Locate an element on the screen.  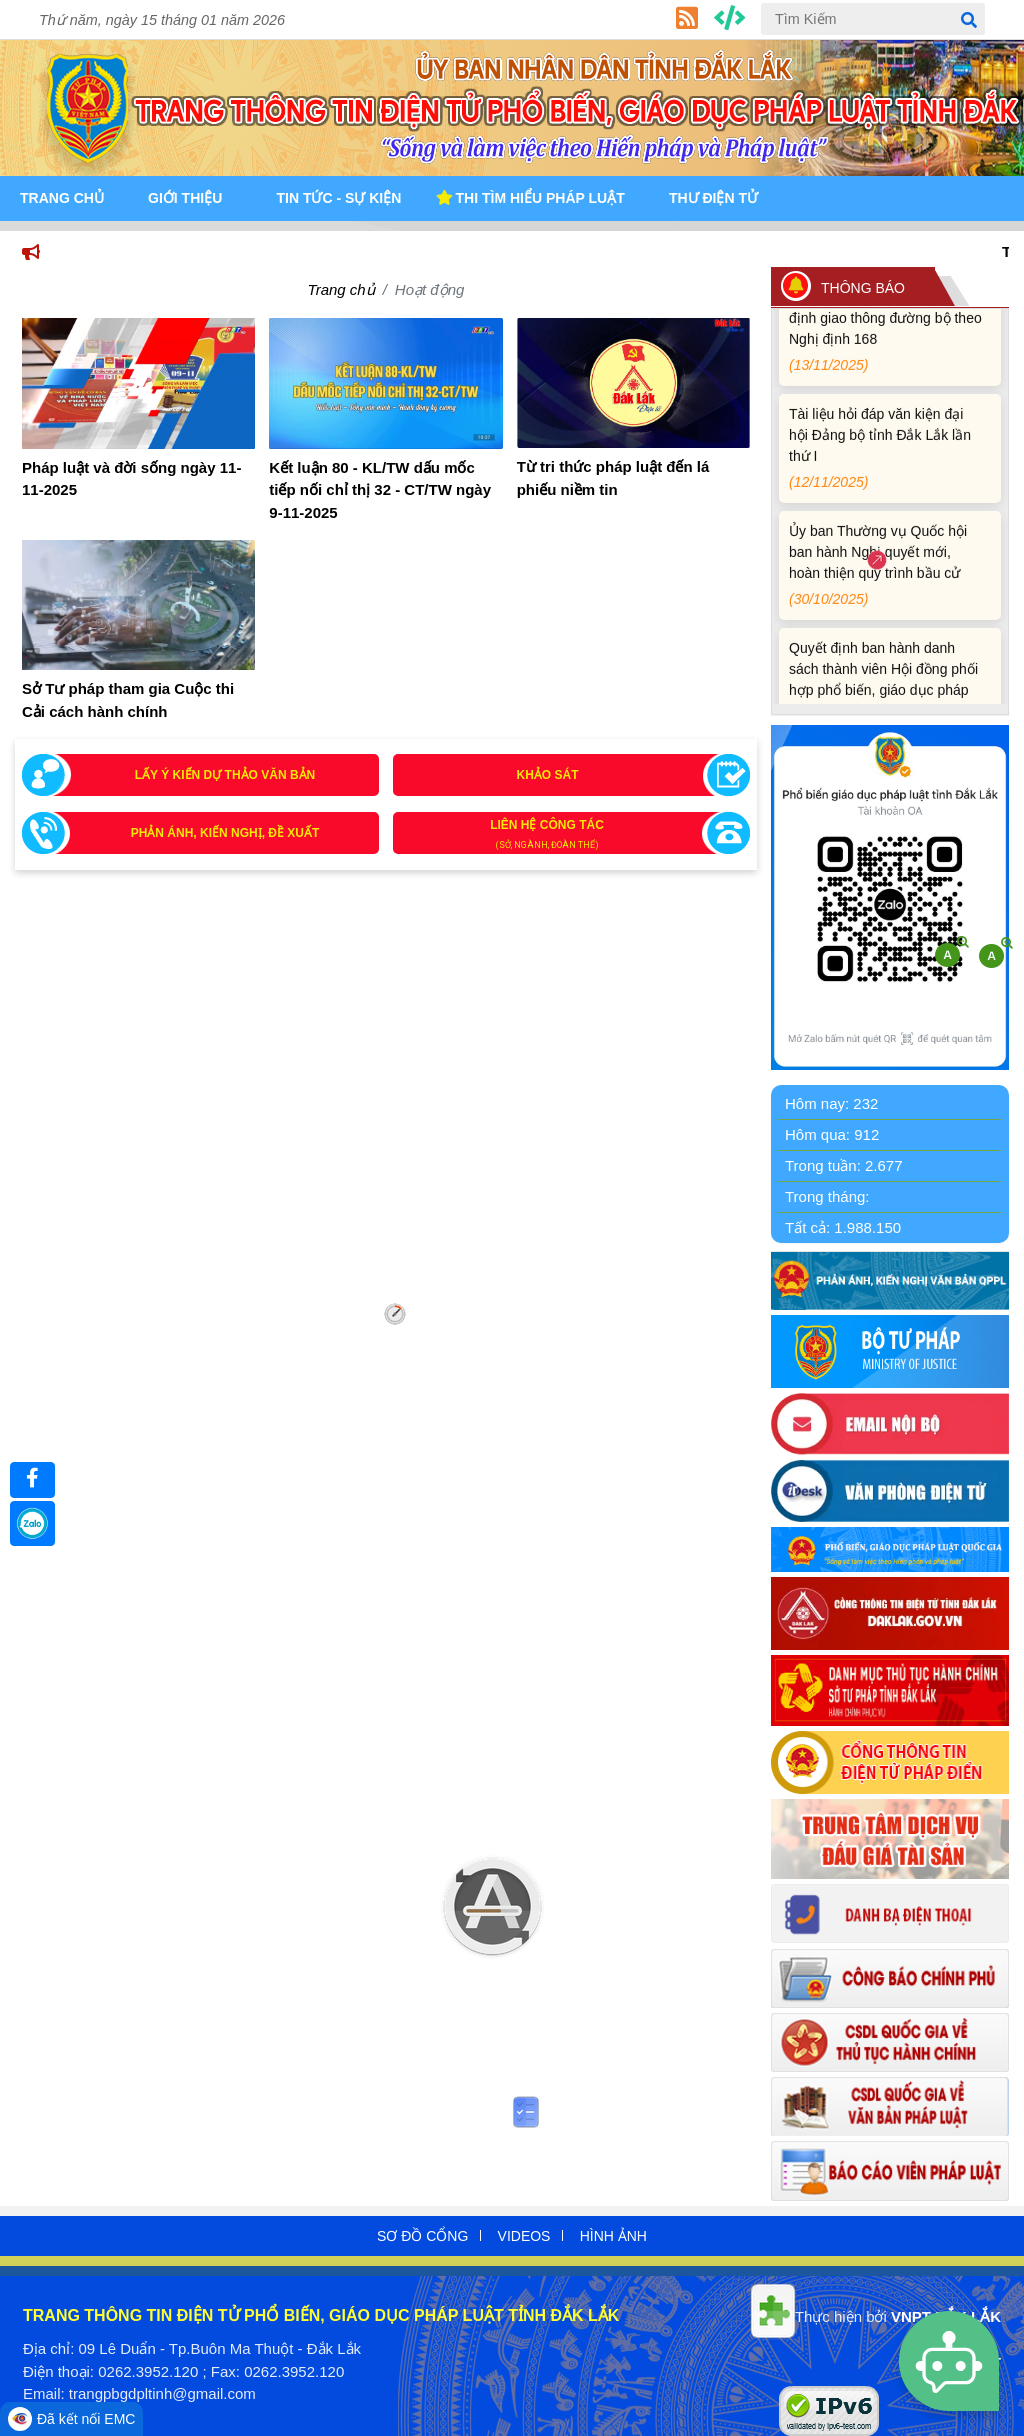
open the software updater application is located at coordinates (492, 1906).